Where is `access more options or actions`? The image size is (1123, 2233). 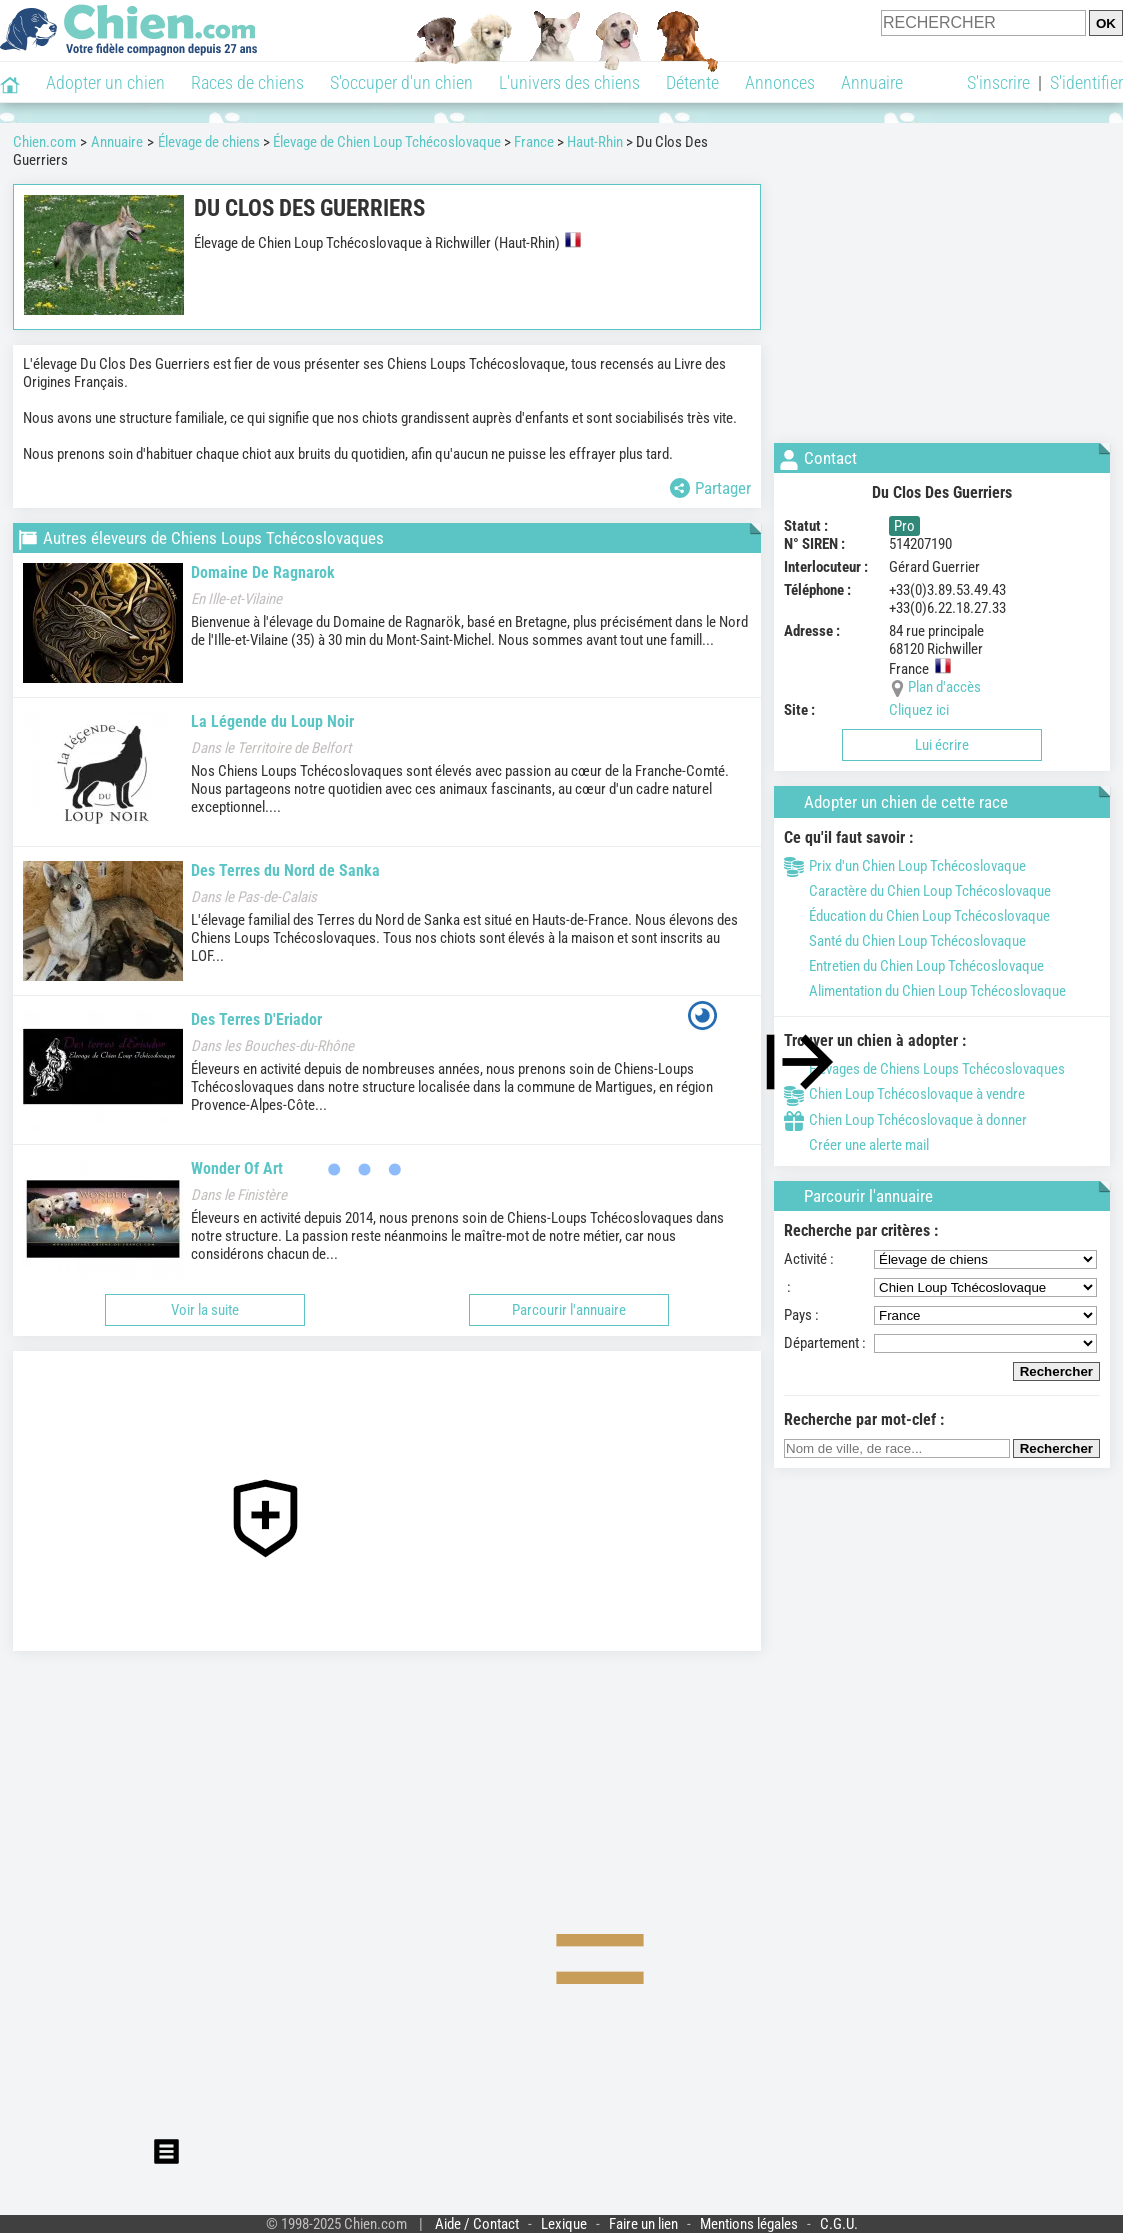 access more options or actions is located at coordinates (364, 1169).